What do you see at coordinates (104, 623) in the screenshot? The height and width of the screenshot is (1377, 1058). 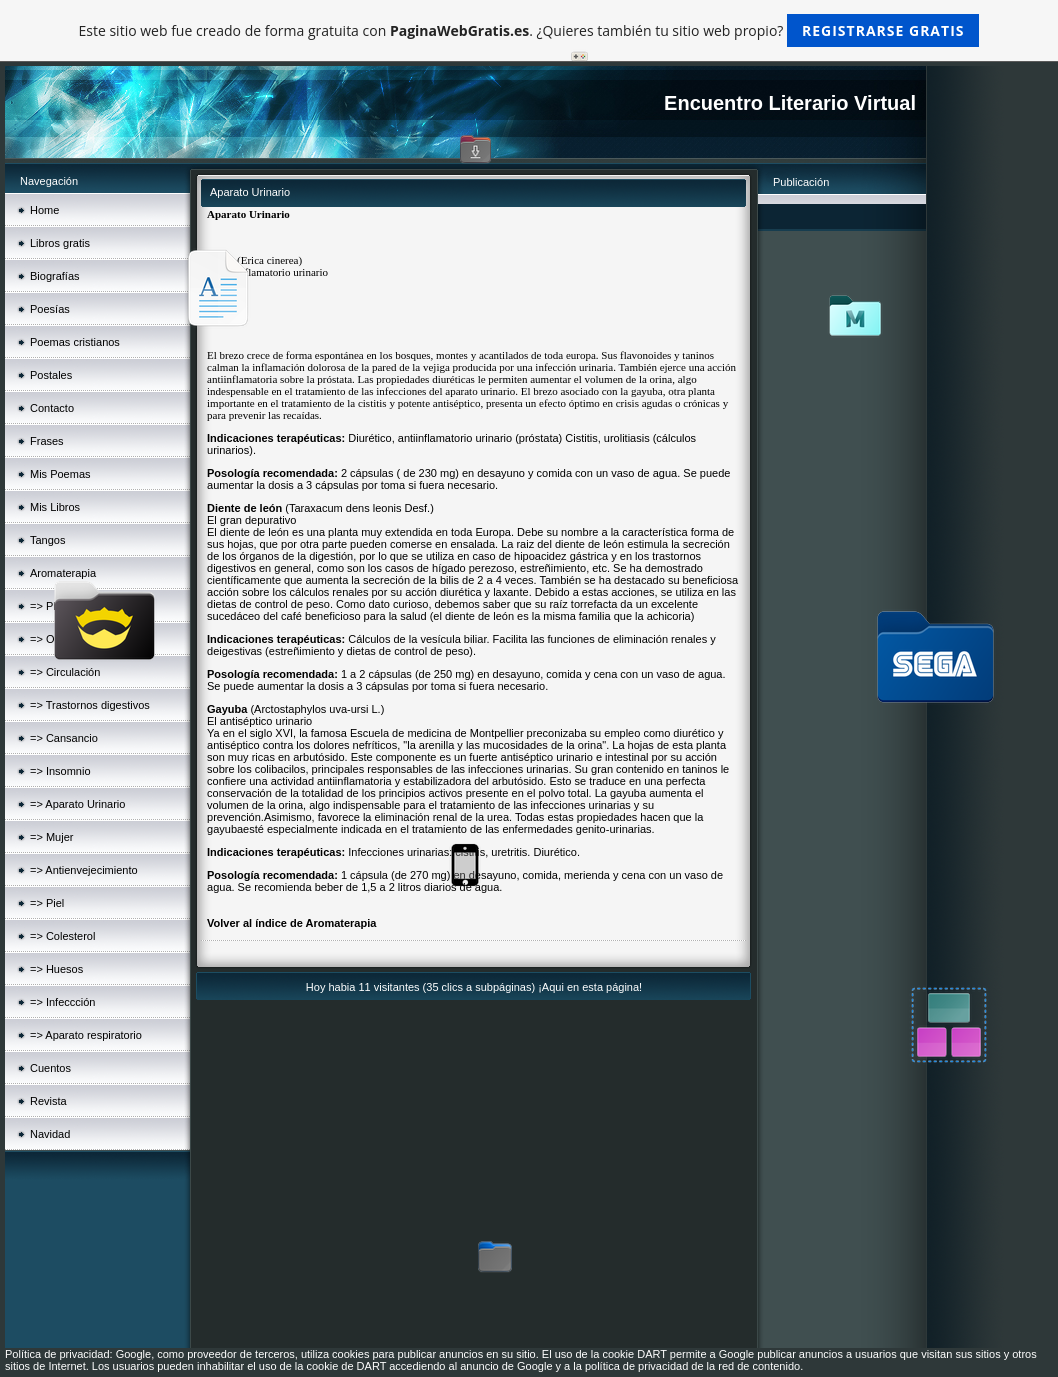 I see `folder containing nim programming language projects` at bounding box center [104, 623].